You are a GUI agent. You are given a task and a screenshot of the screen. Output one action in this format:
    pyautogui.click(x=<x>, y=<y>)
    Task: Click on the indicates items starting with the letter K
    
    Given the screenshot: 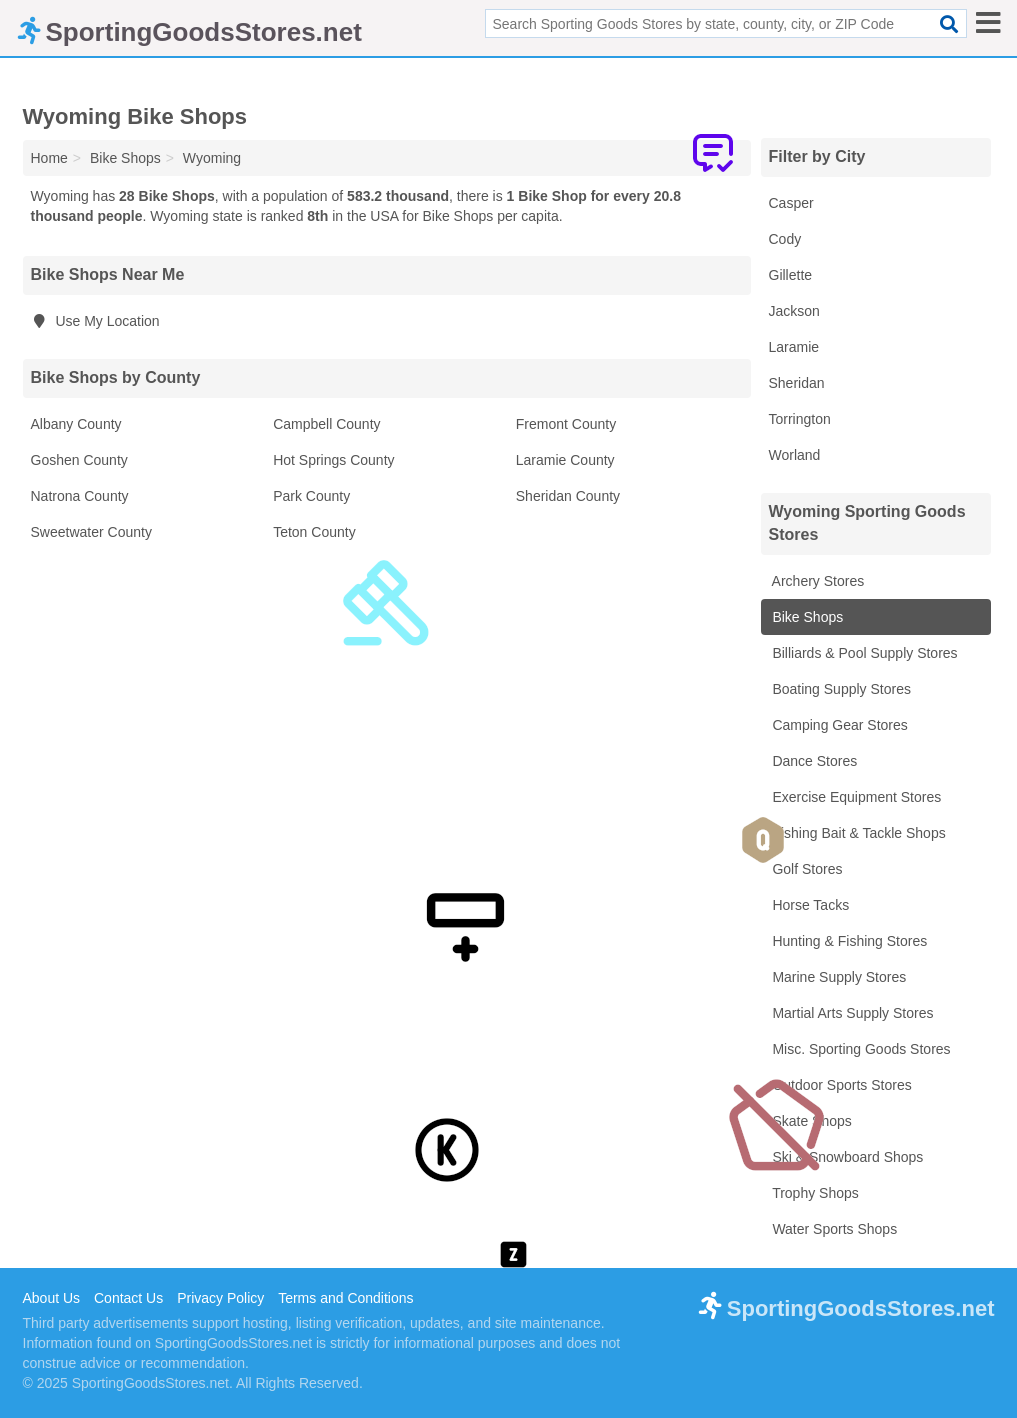 What is the action you would take?
    pyautogui.click(x=447, y=1150)
    